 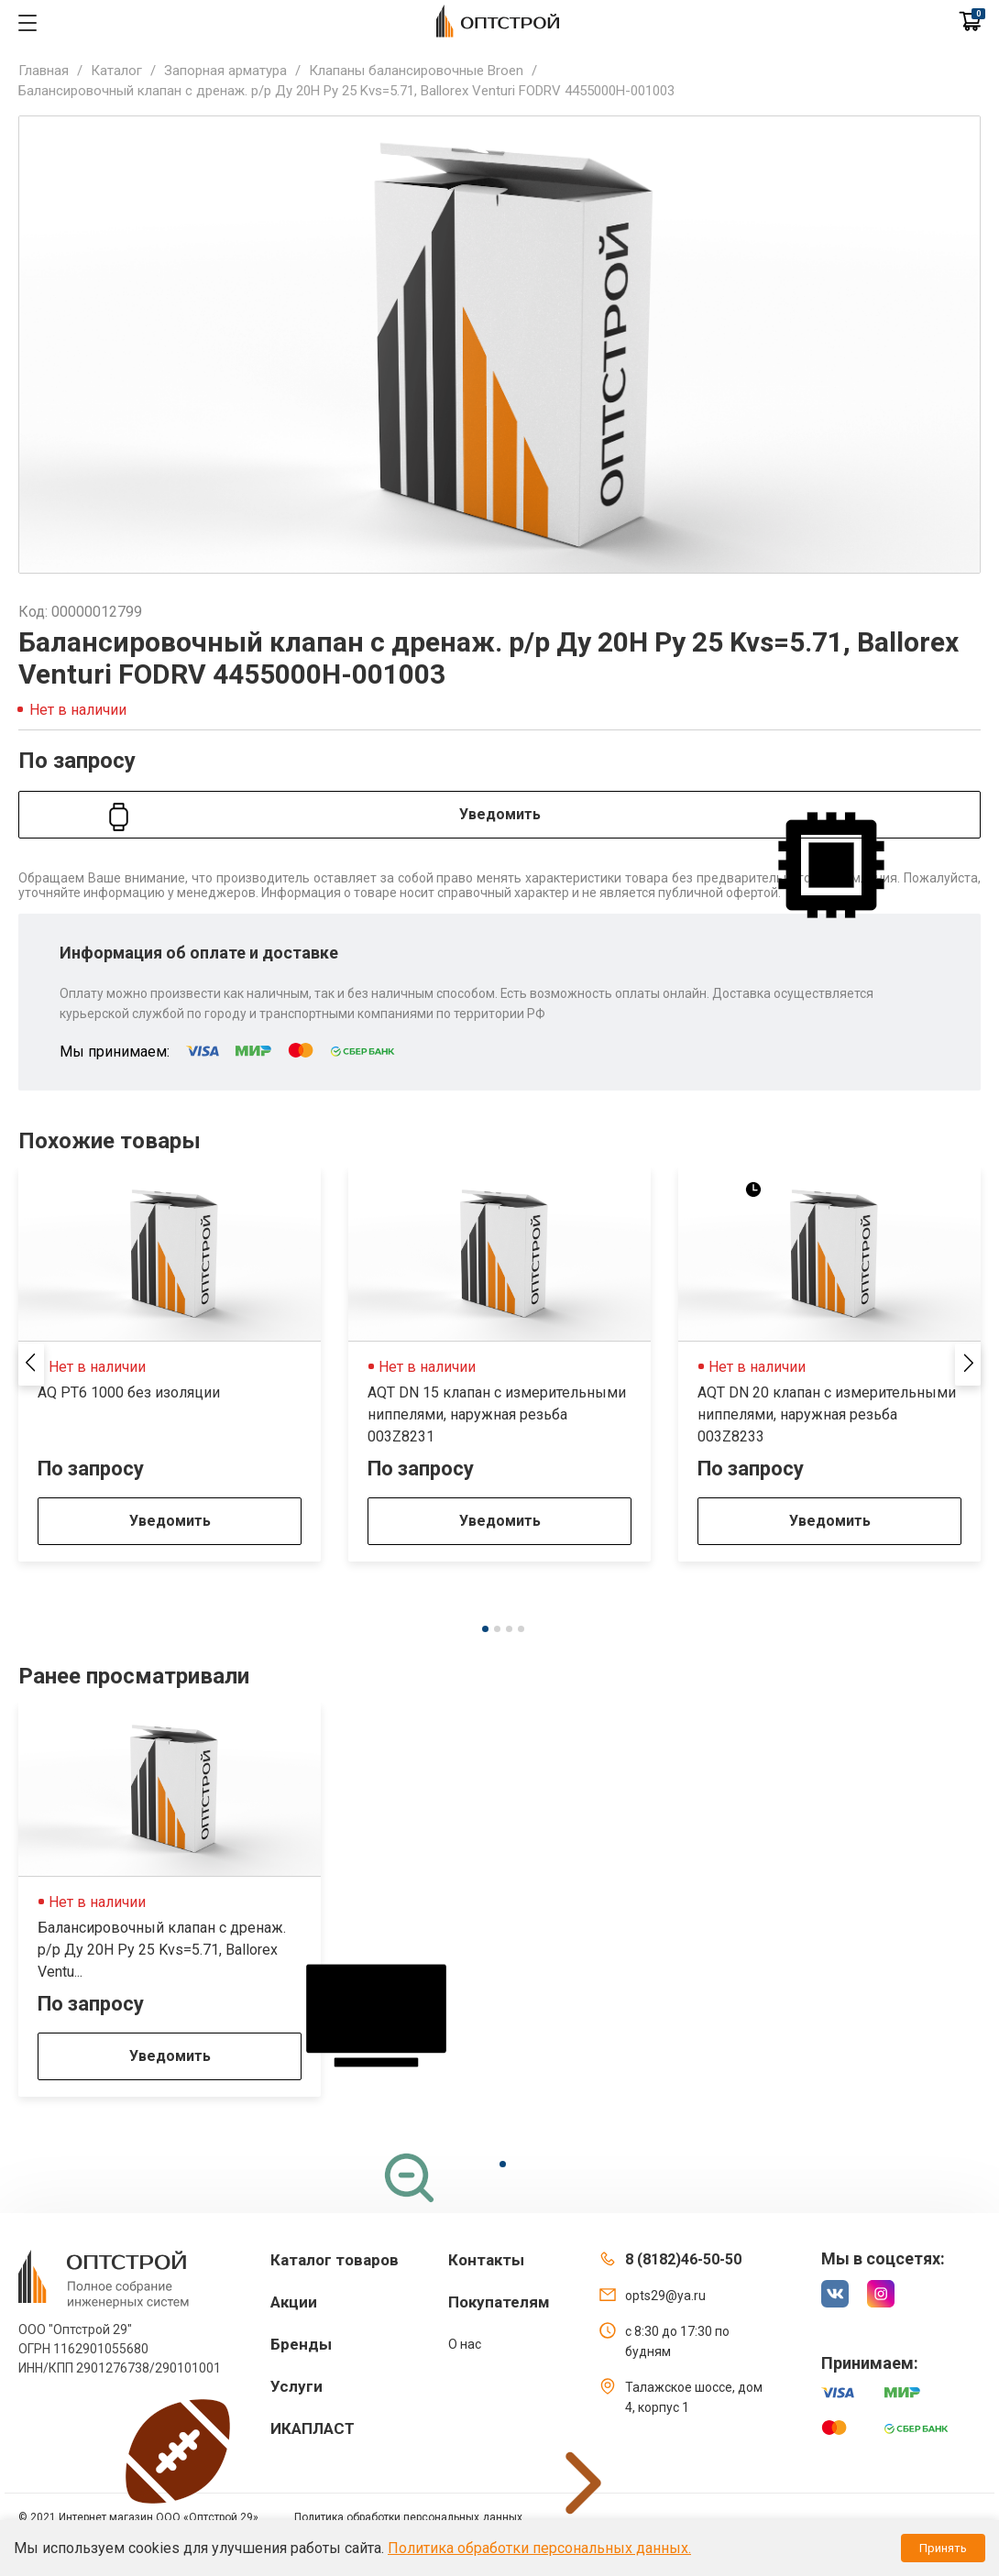 I want to click on view hardware or processor information, so click(x=831, y=865).